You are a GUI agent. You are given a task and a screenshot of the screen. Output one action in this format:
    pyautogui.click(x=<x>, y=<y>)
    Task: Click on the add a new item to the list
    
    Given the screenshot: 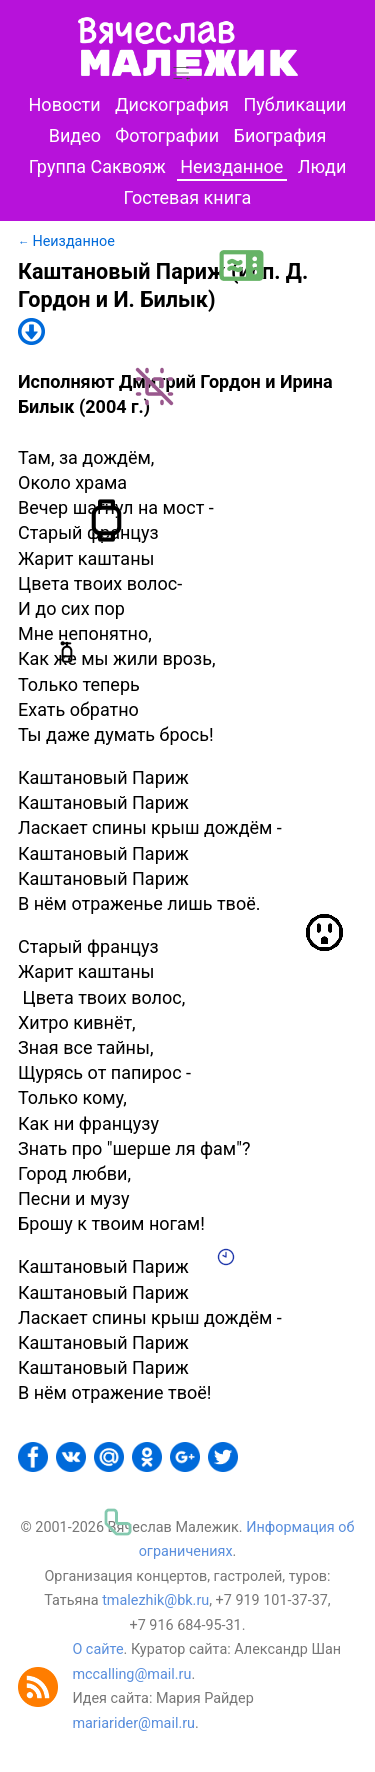 What is the action you would take?
    pyautogui.click(x=181, y=73)
    